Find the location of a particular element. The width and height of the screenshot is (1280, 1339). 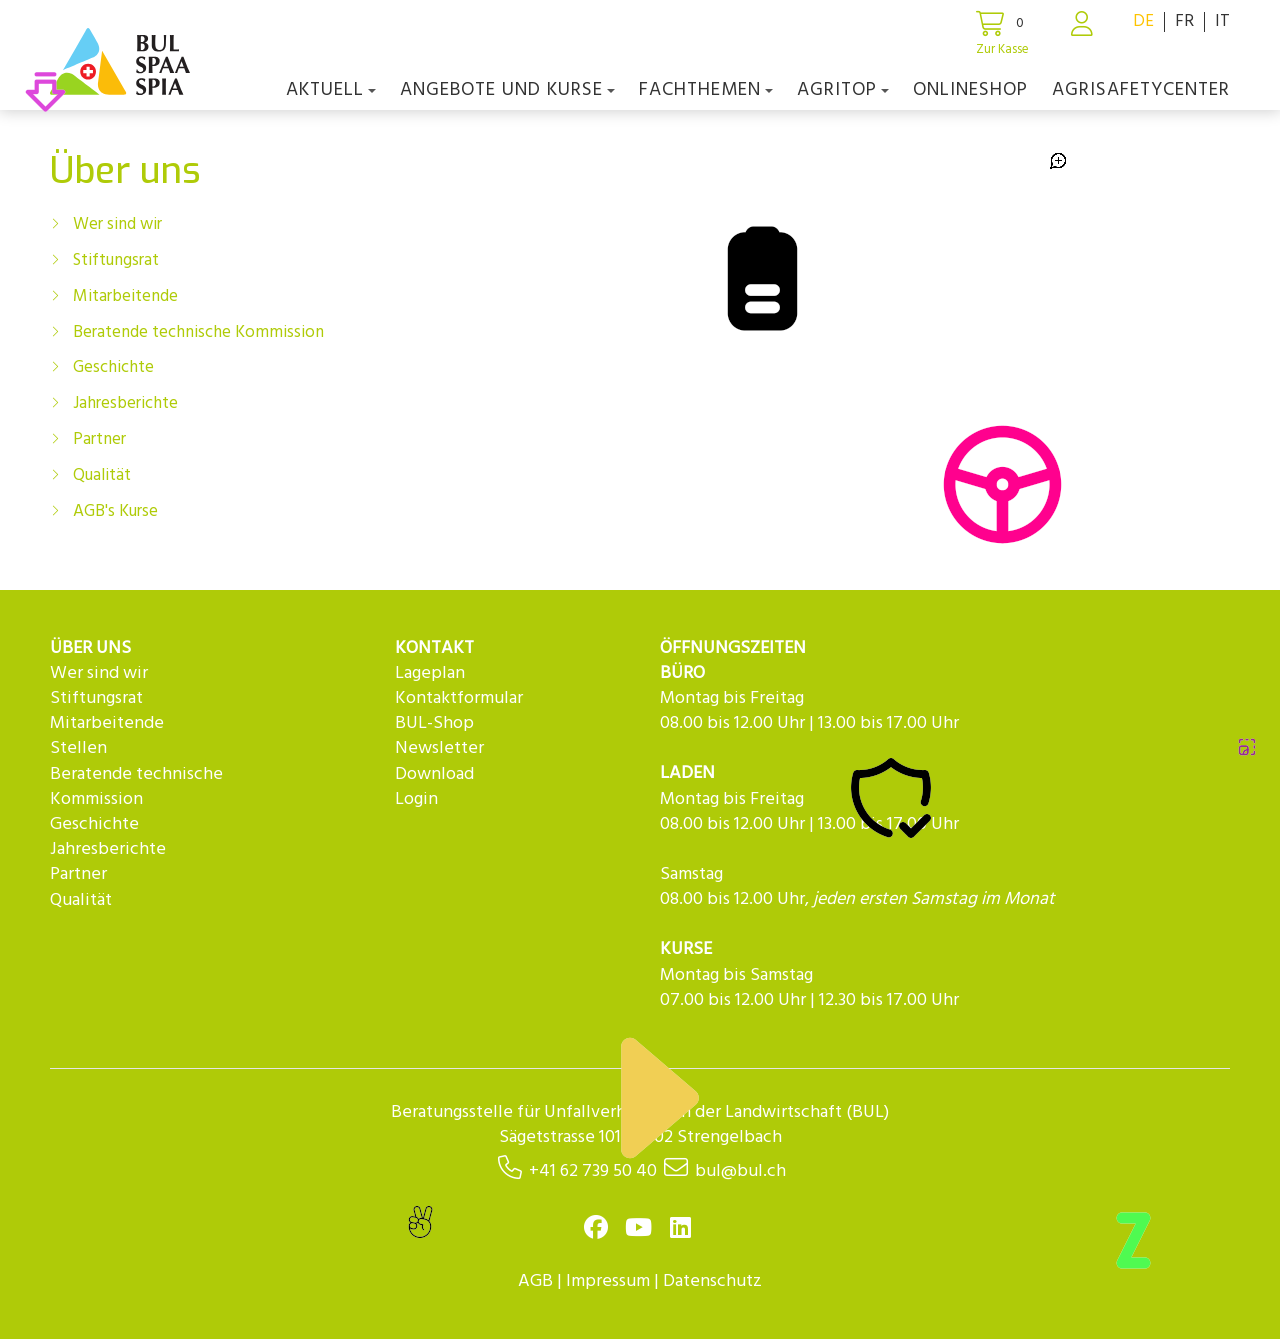

access vehicle or driving controls is located at coordinates (1002, 484).